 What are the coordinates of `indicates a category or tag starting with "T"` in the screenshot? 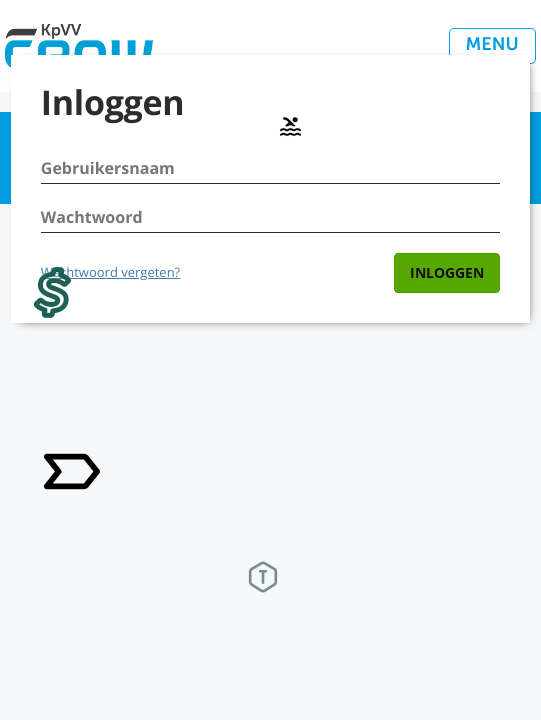 It's located at (263, 577).